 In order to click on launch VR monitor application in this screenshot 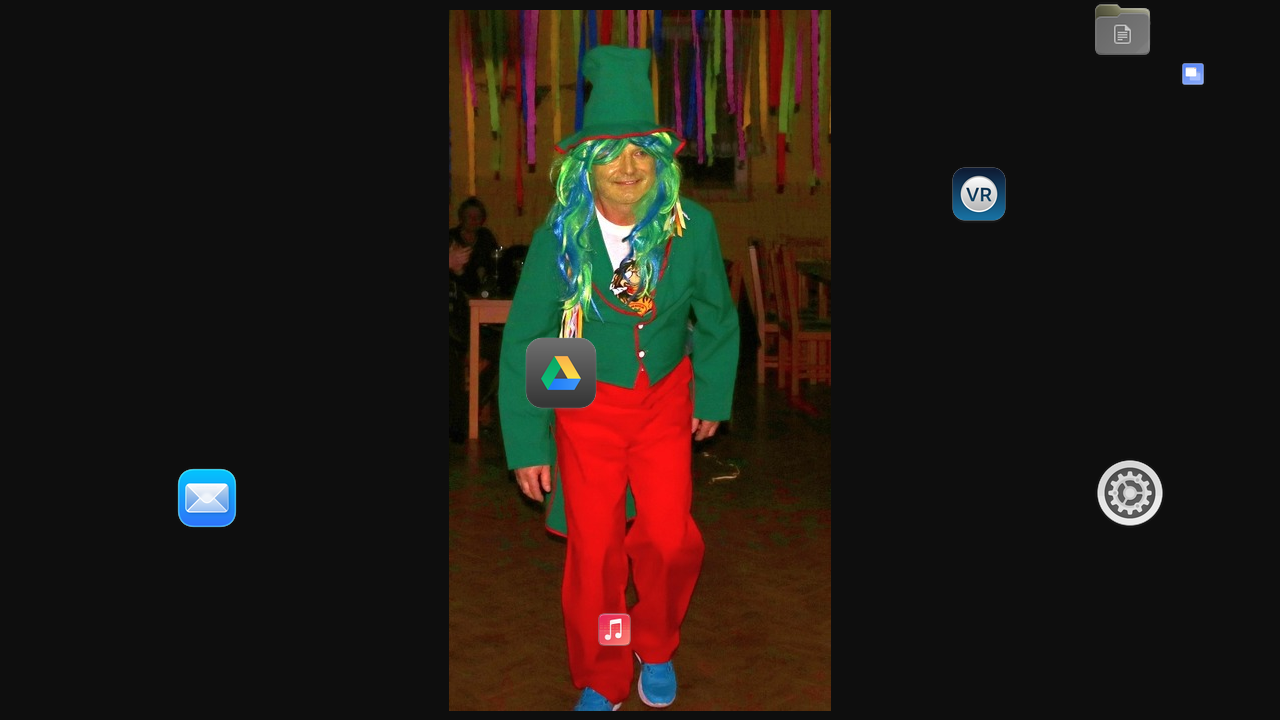, I will do `click(979, 194)`.